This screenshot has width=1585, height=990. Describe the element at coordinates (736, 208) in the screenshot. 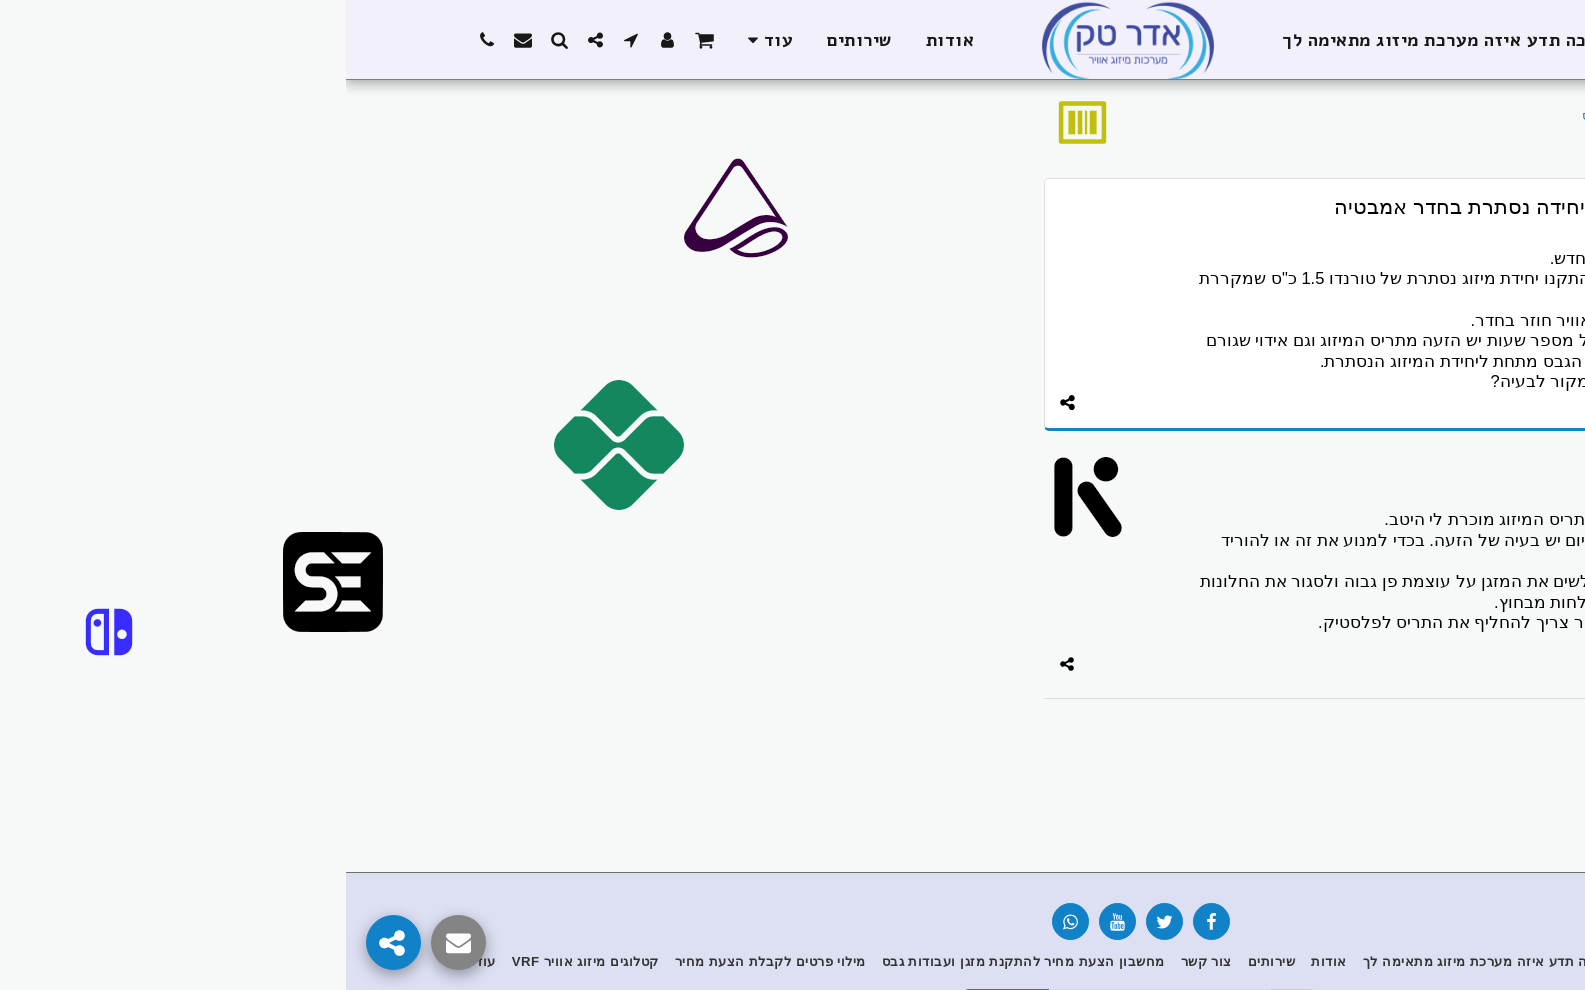

I see `mobx-state-tree library logo` at that location.